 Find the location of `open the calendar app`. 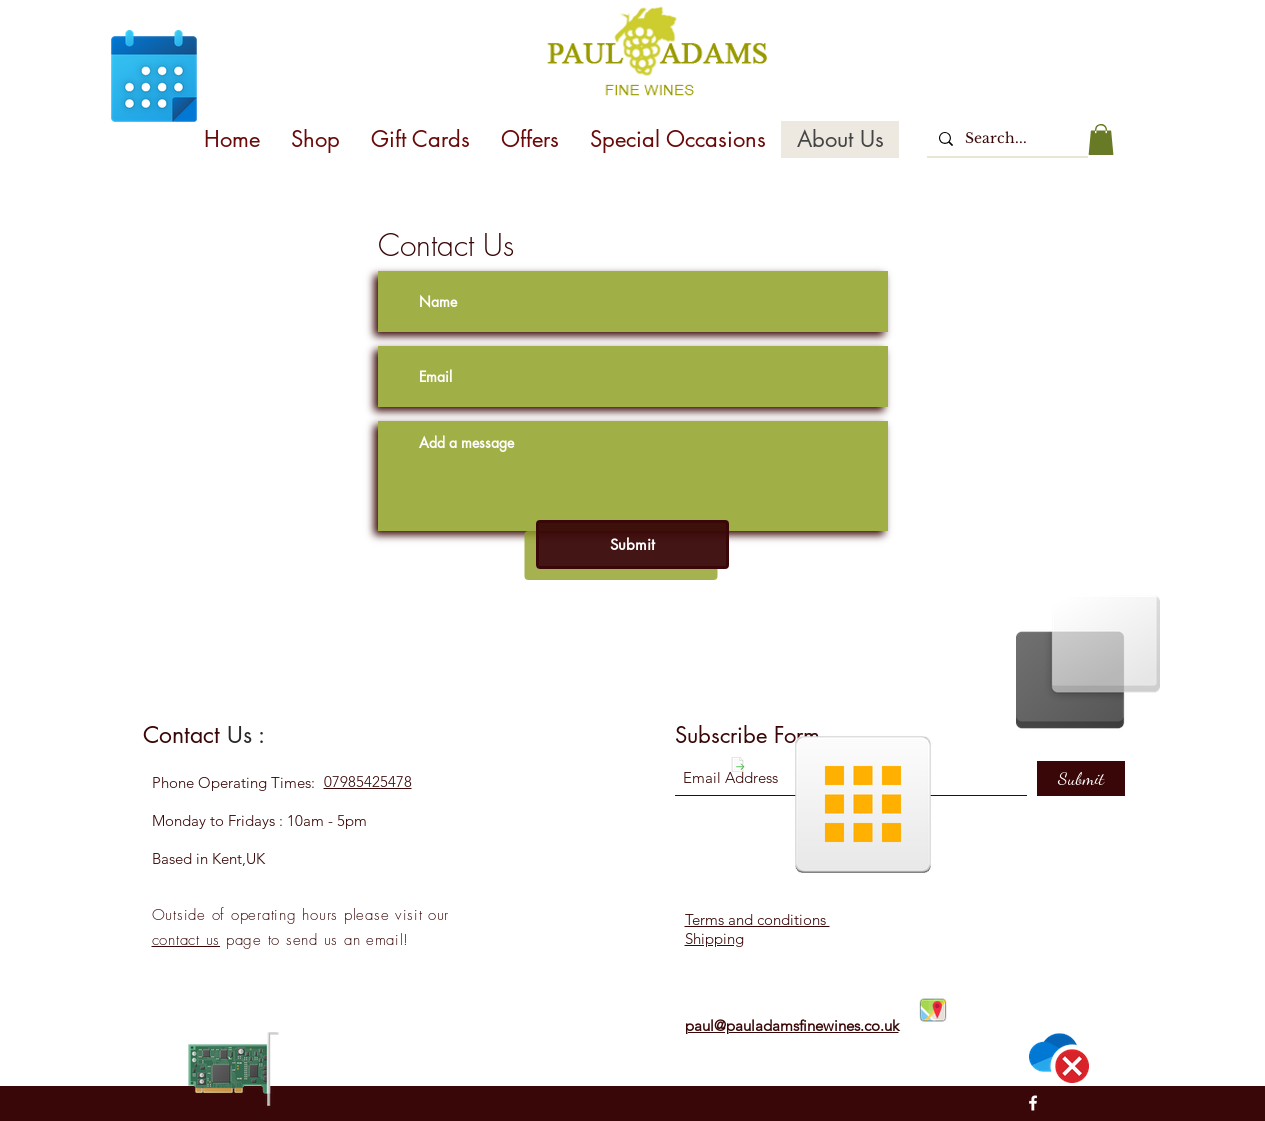

open the calendar app is located at coordinates (154, 79).